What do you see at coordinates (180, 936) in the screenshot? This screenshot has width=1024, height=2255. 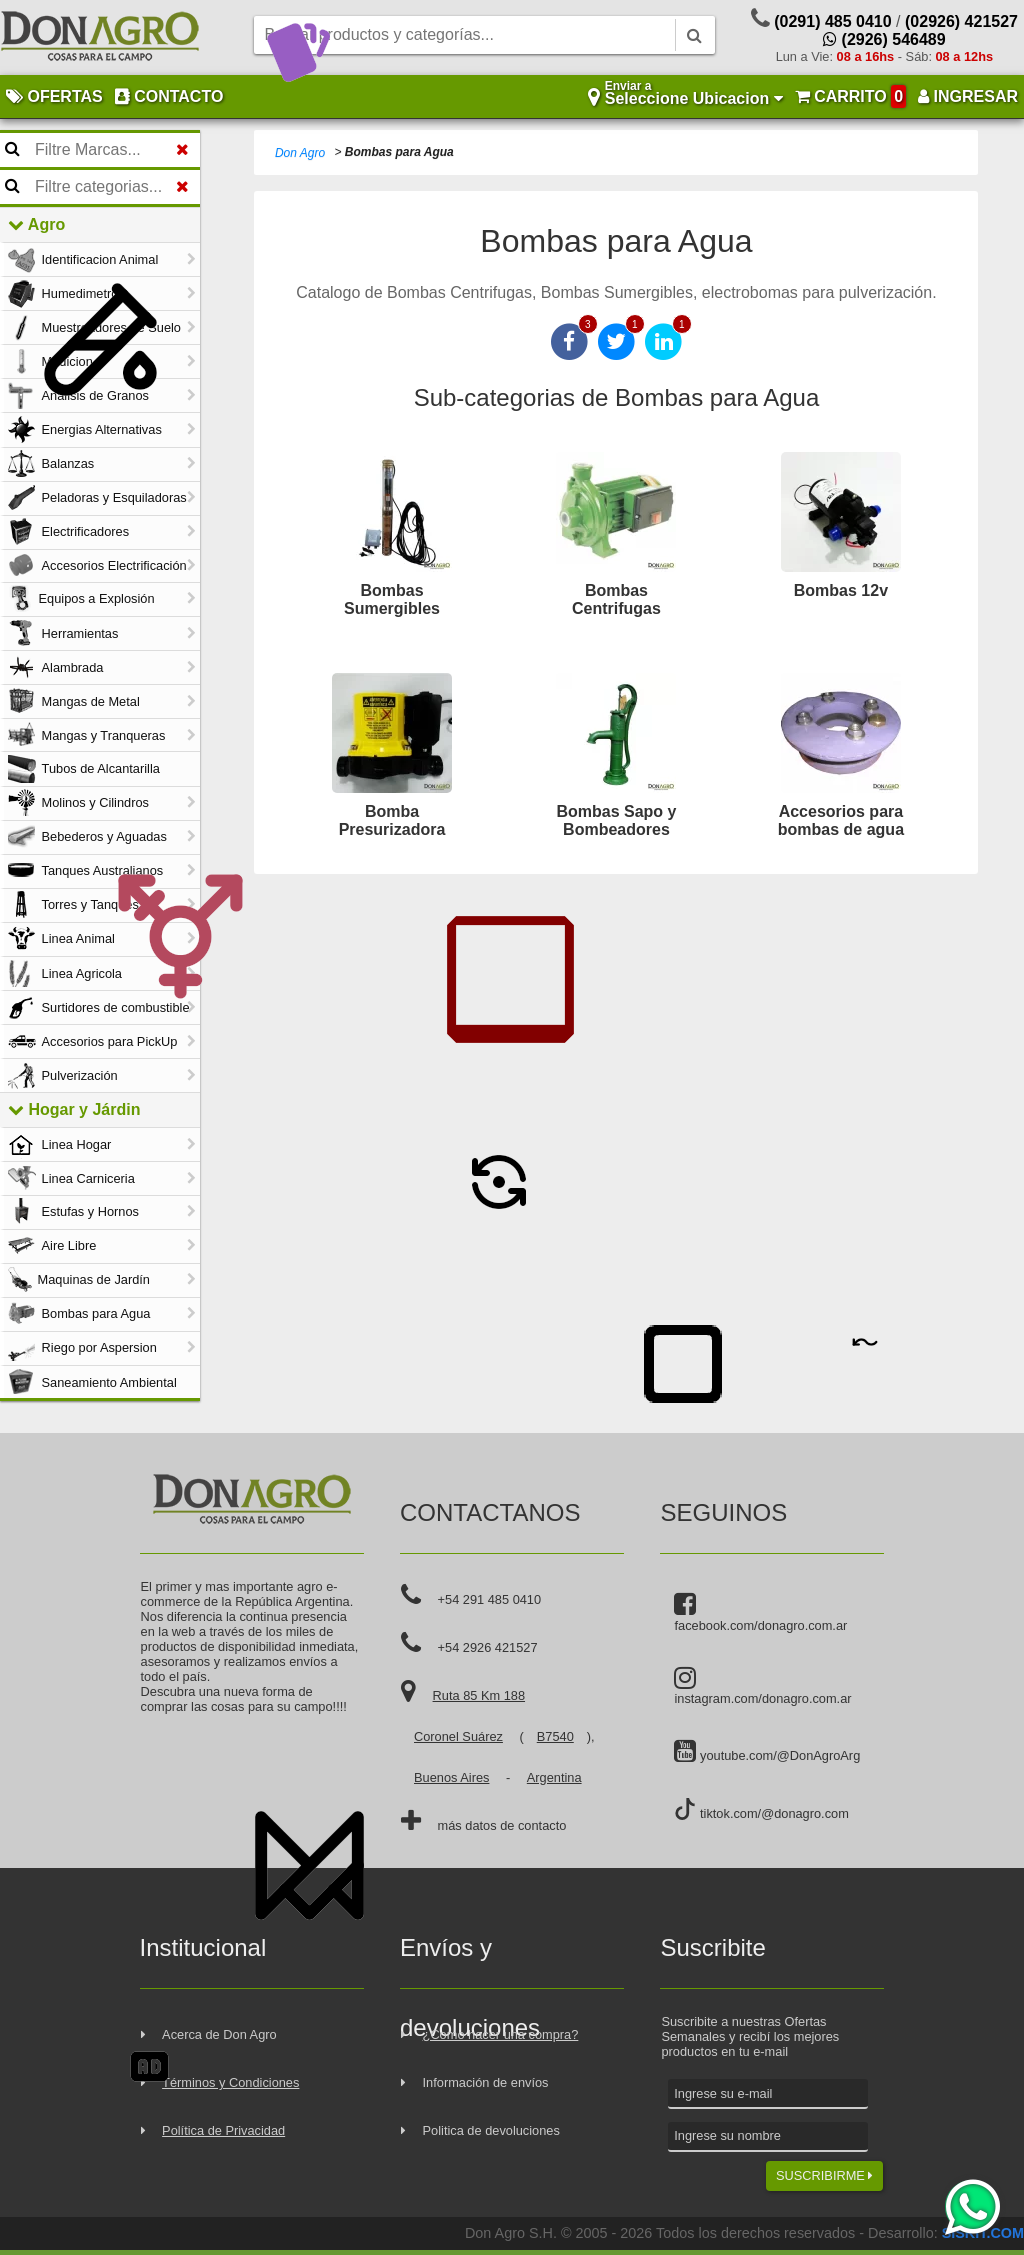 I see `select transgender as gender identity` at bounding box center [180, 936].